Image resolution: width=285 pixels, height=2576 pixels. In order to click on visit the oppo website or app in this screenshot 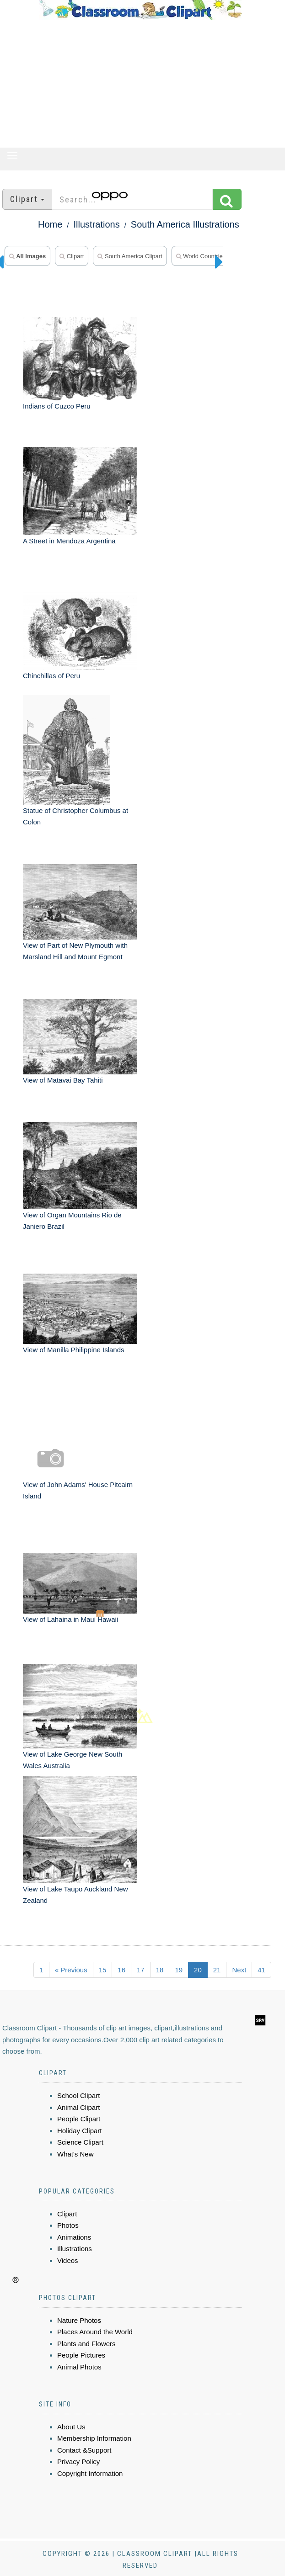, I will do `click(110, 196)`.